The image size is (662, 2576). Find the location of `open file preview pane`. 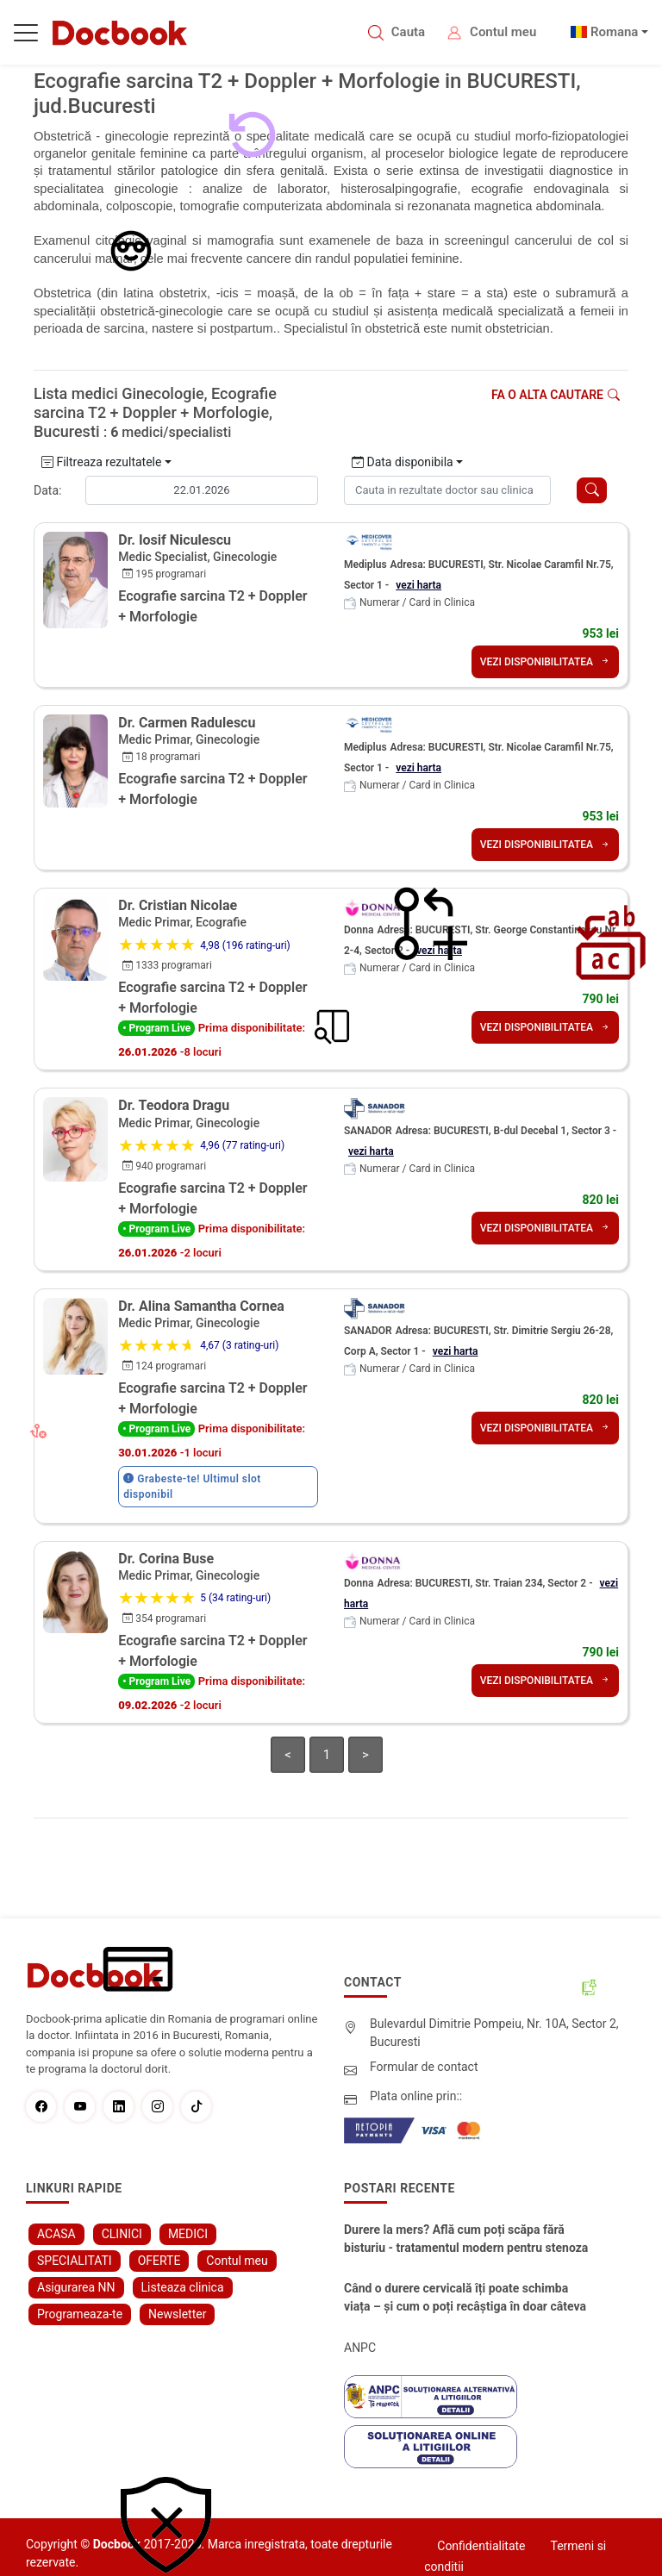

open file preview pane is located at coordinates (332, 1025).